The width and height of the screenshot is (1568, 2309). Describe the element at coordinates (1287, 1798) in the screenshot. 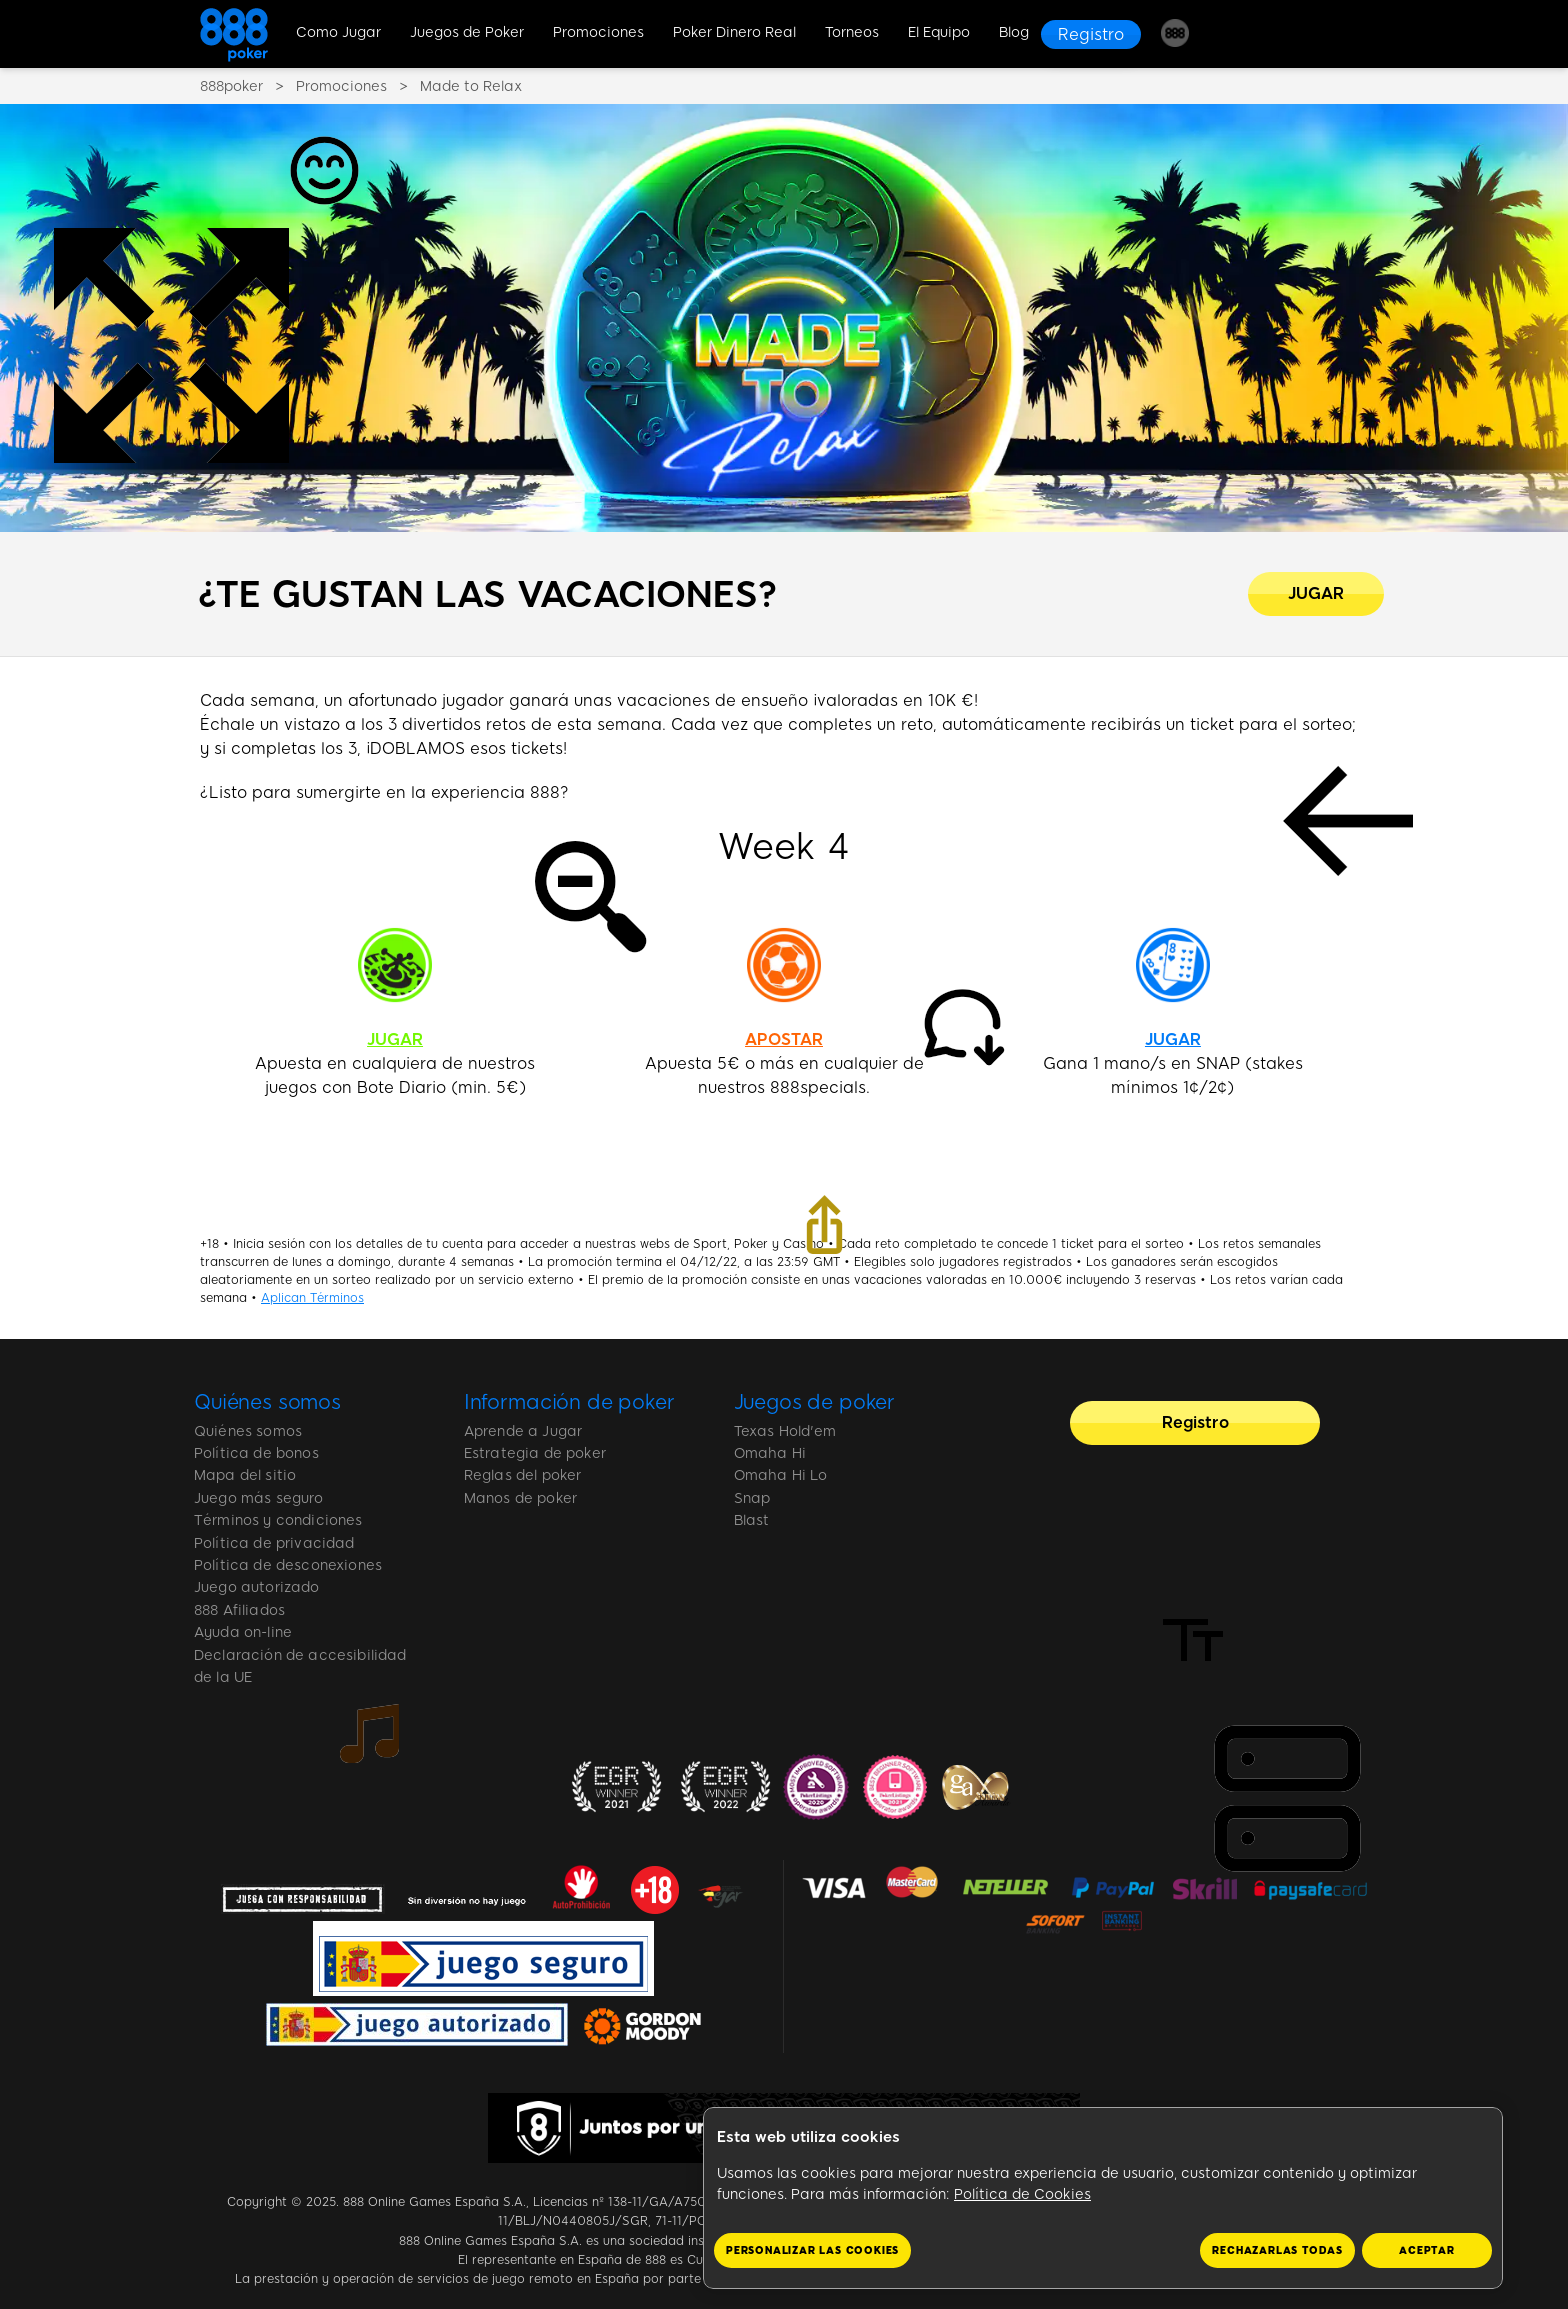

I see `access server settings or status` at that location.